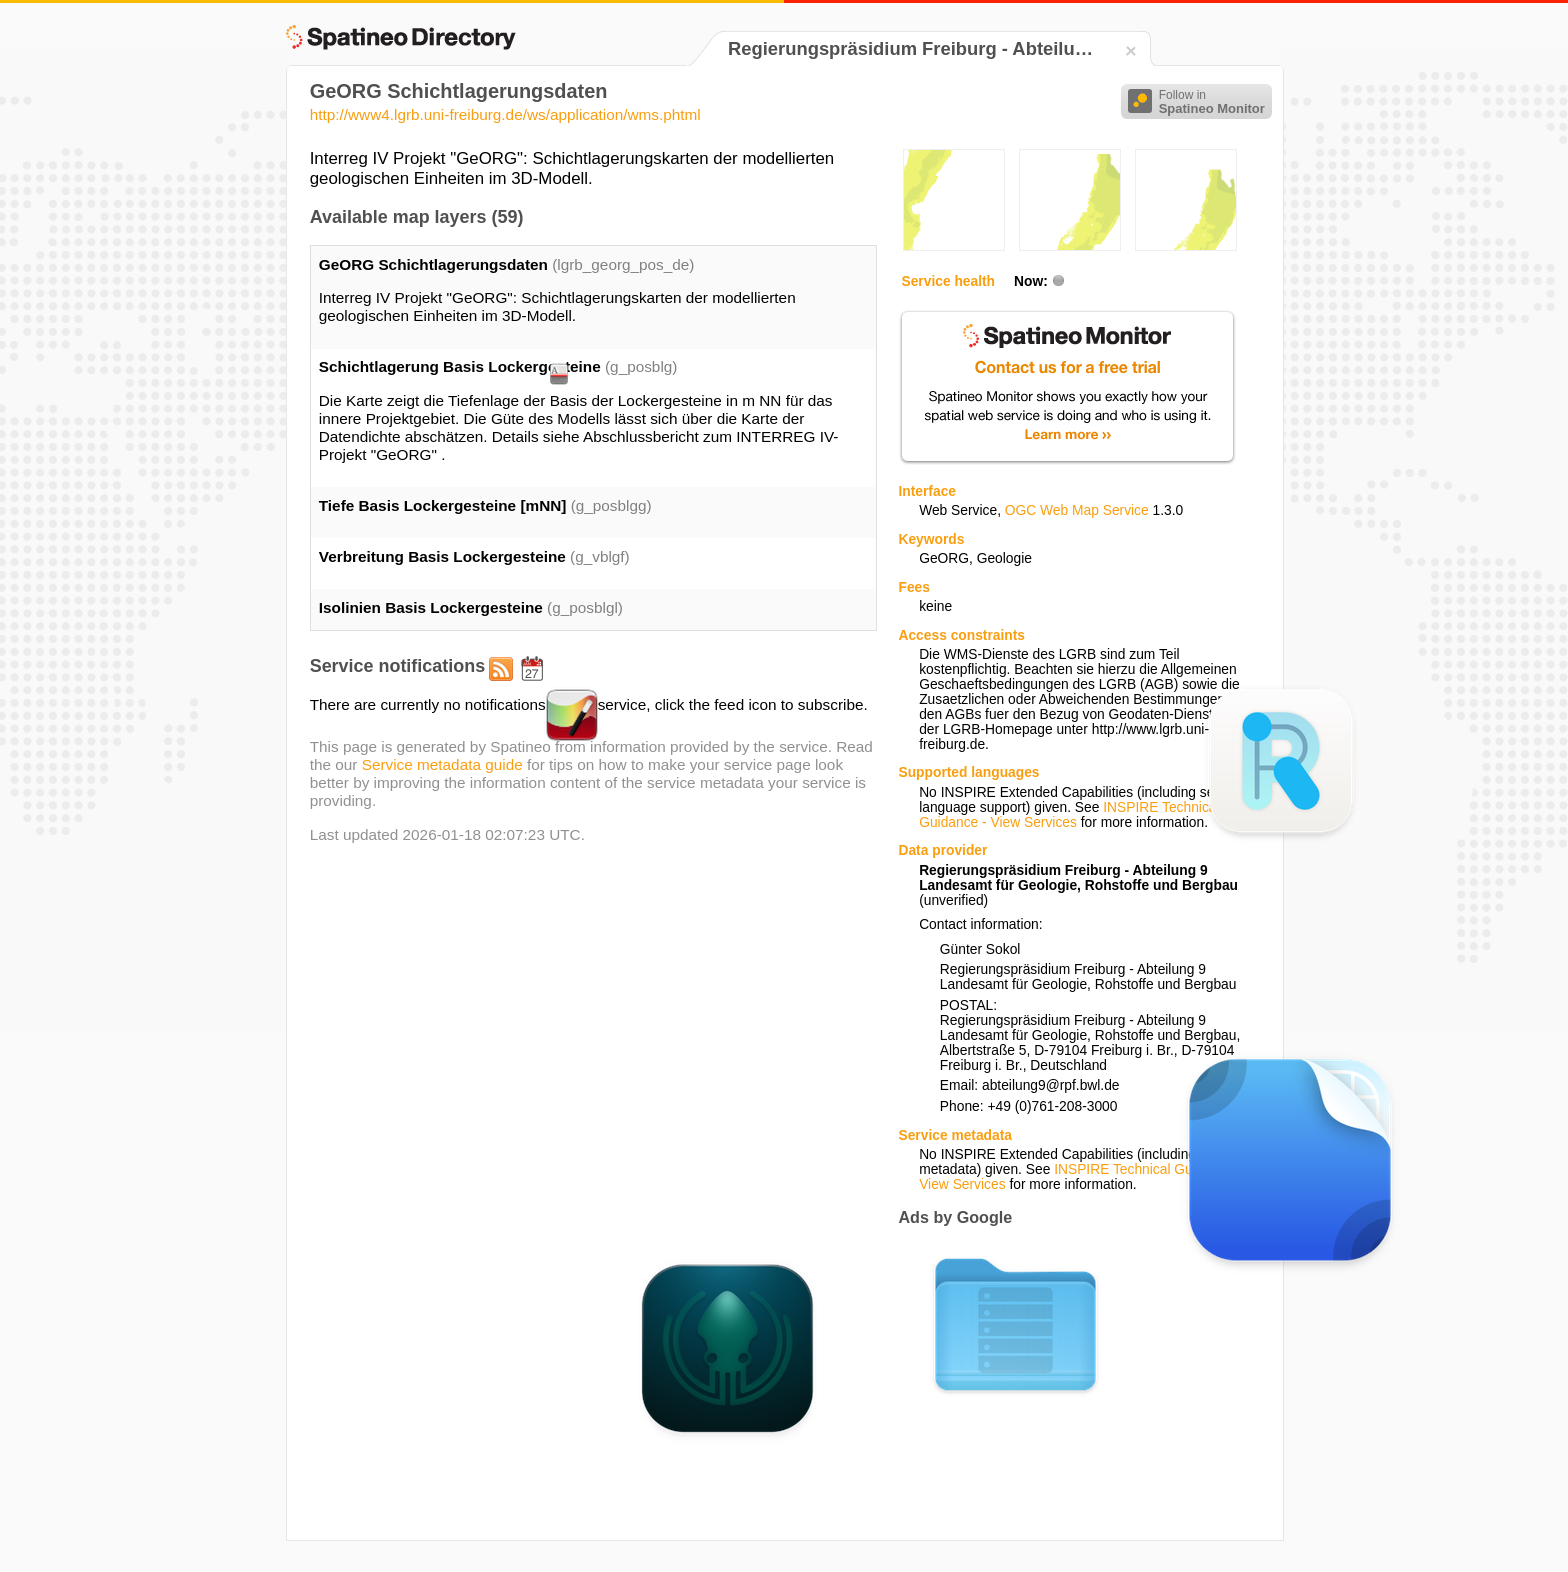  Describe the element at coordinates (728, 1348) in the screenshot. I see `open gitkraken git client` at that location.